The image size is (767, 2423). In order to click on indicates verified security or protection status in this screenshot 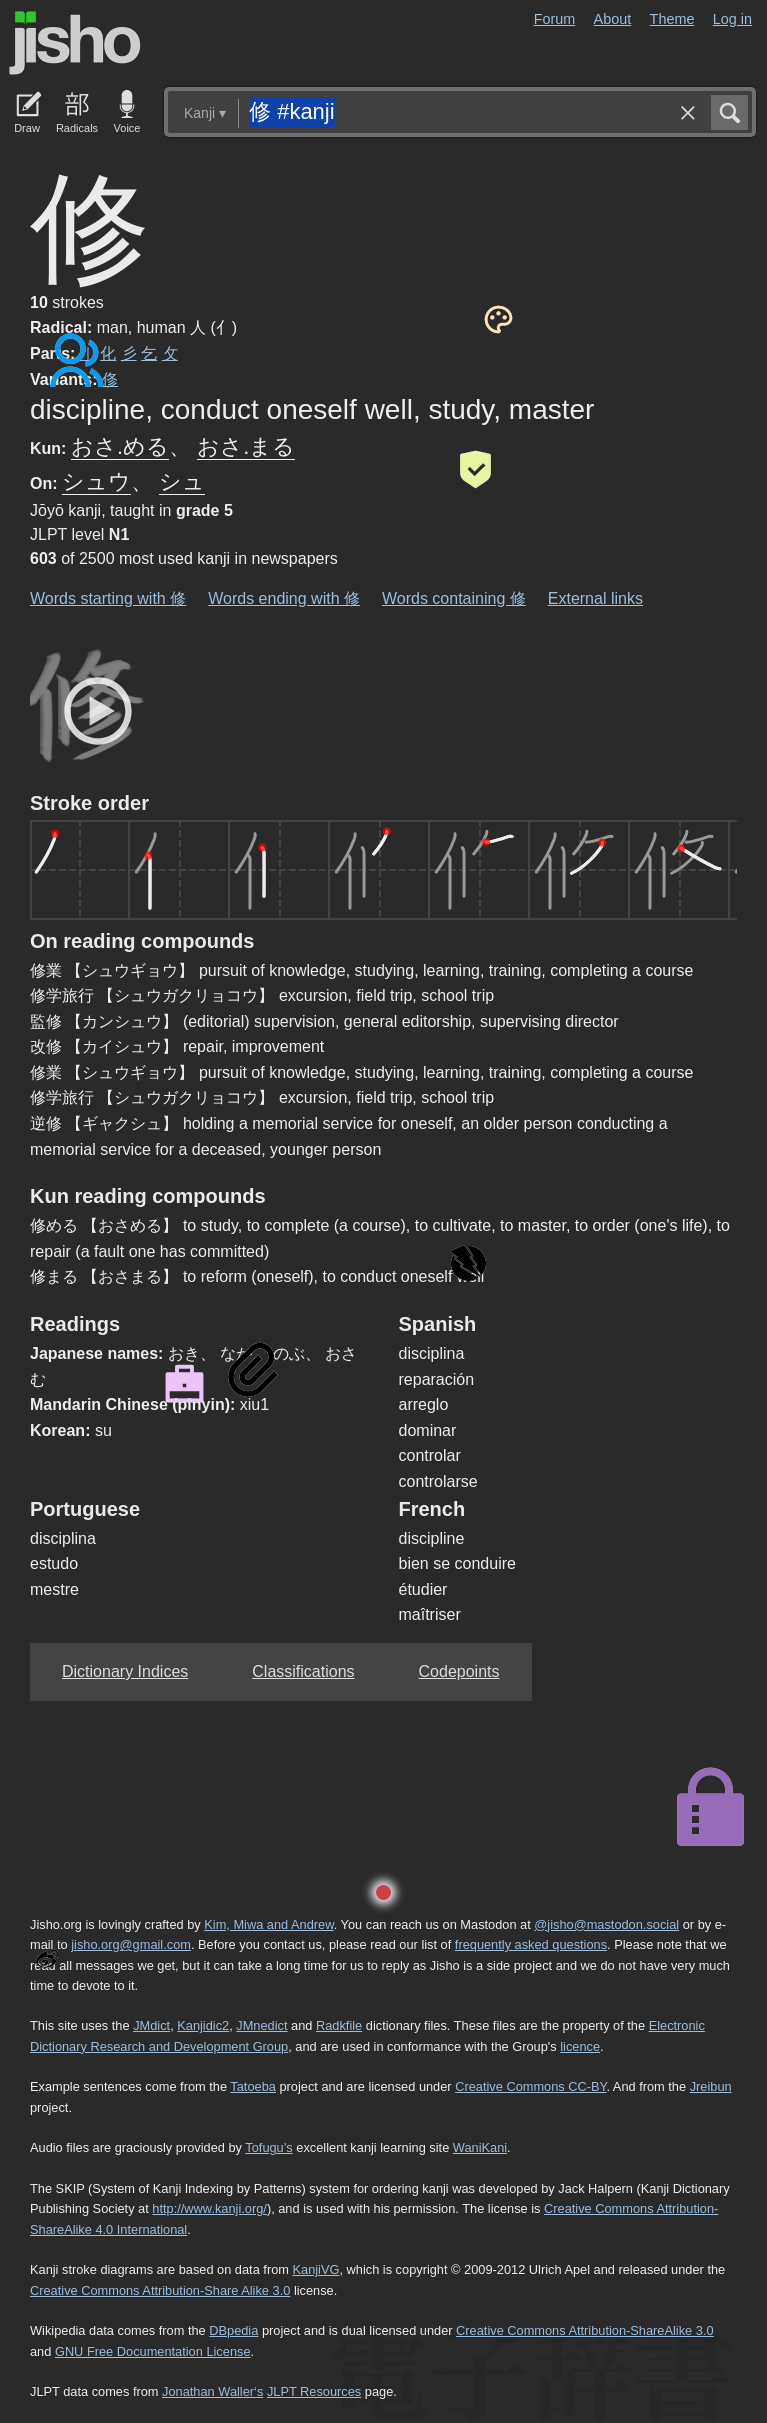, I will do `click(475, 469)`.